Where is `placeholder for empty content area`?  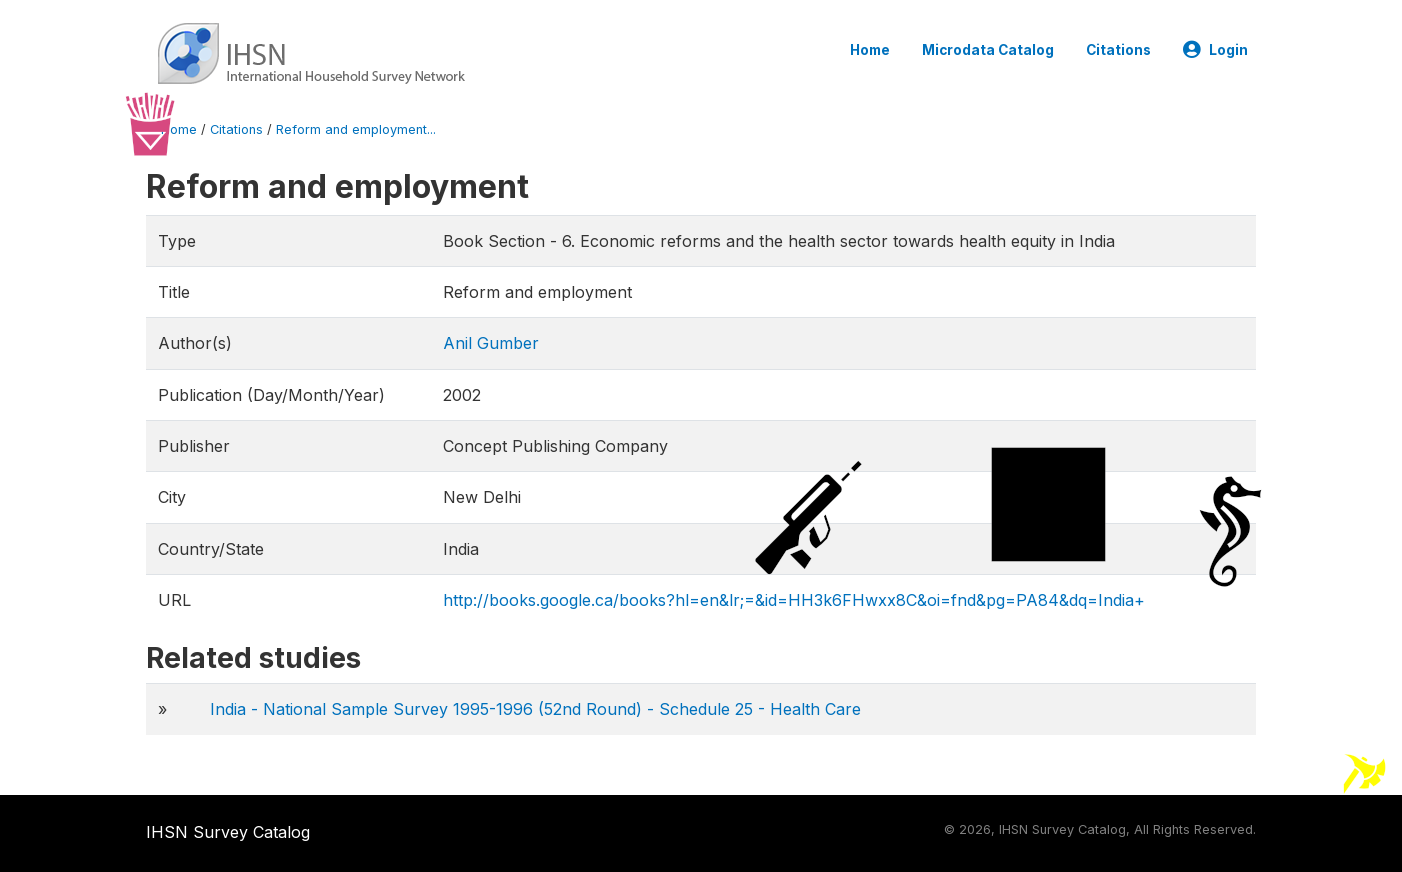
placeholder for empty content area is located at coordinates (1048, 504).